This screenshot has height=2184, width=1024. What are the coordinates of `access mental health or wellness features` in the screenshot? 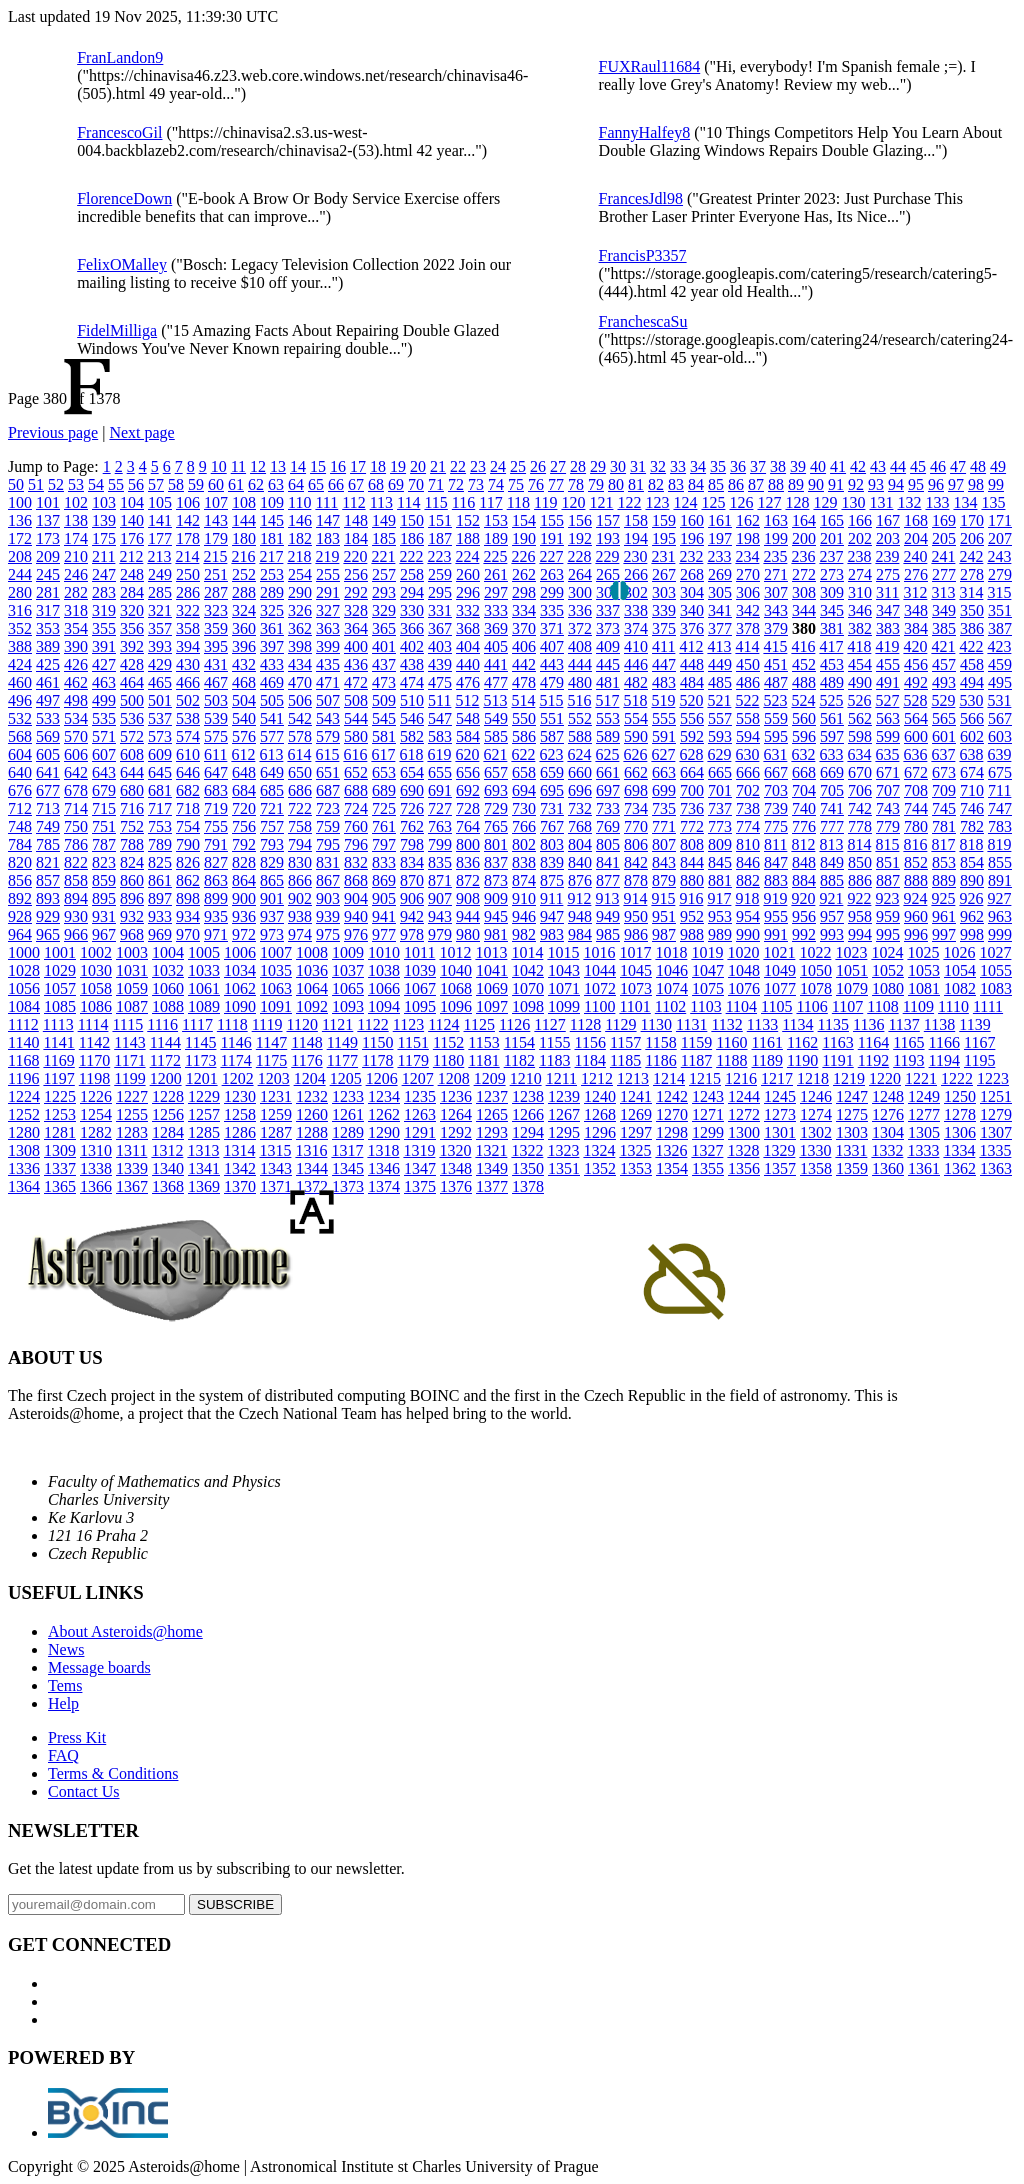 It's located at (619, 590).